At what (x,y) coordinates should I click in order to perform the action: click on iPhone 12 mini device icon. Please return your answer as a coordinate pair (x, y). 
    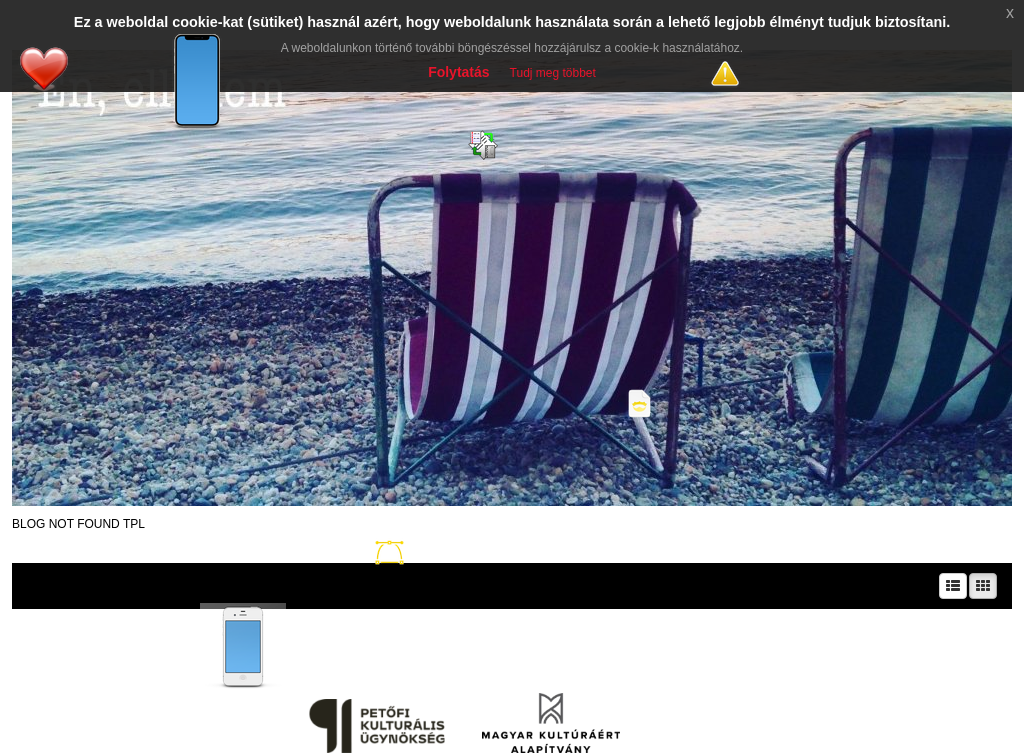
    Looking at the image, I should click on (197, 82).